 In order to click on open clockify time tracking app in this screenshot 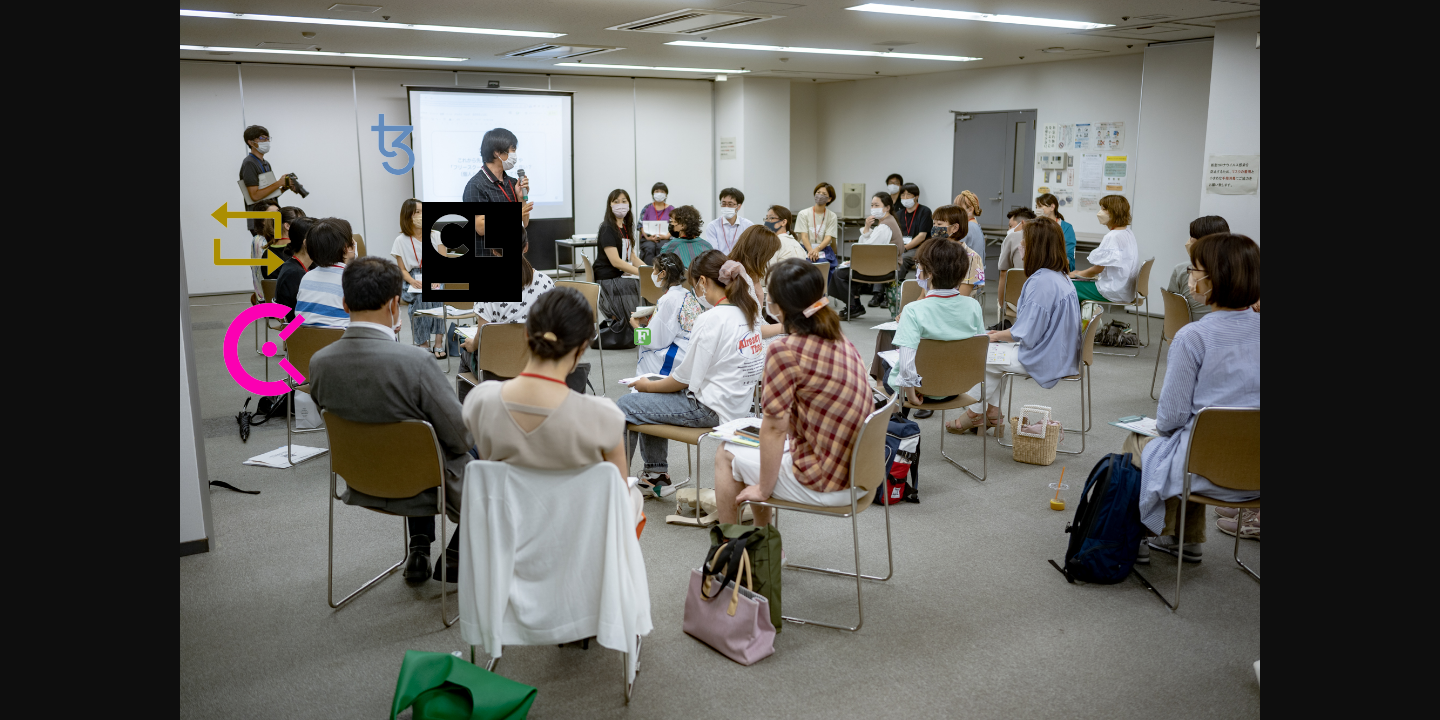, I will do `click(264, 349)`.